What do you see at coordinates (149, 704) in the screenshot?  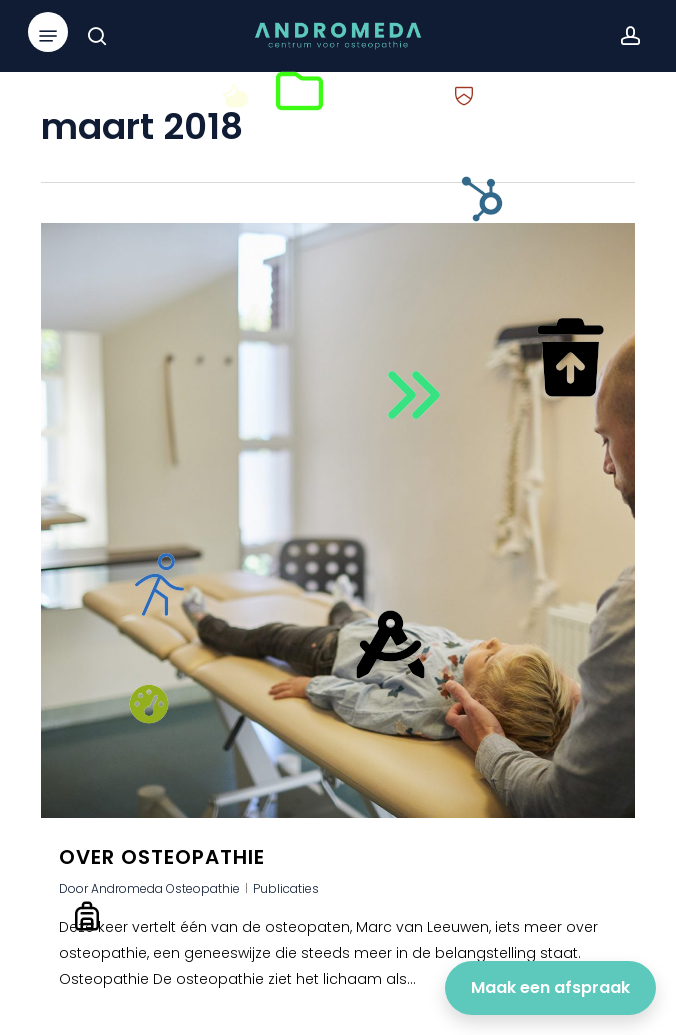 I see `view performance or speed metrics` at bounding box center [149, 704].